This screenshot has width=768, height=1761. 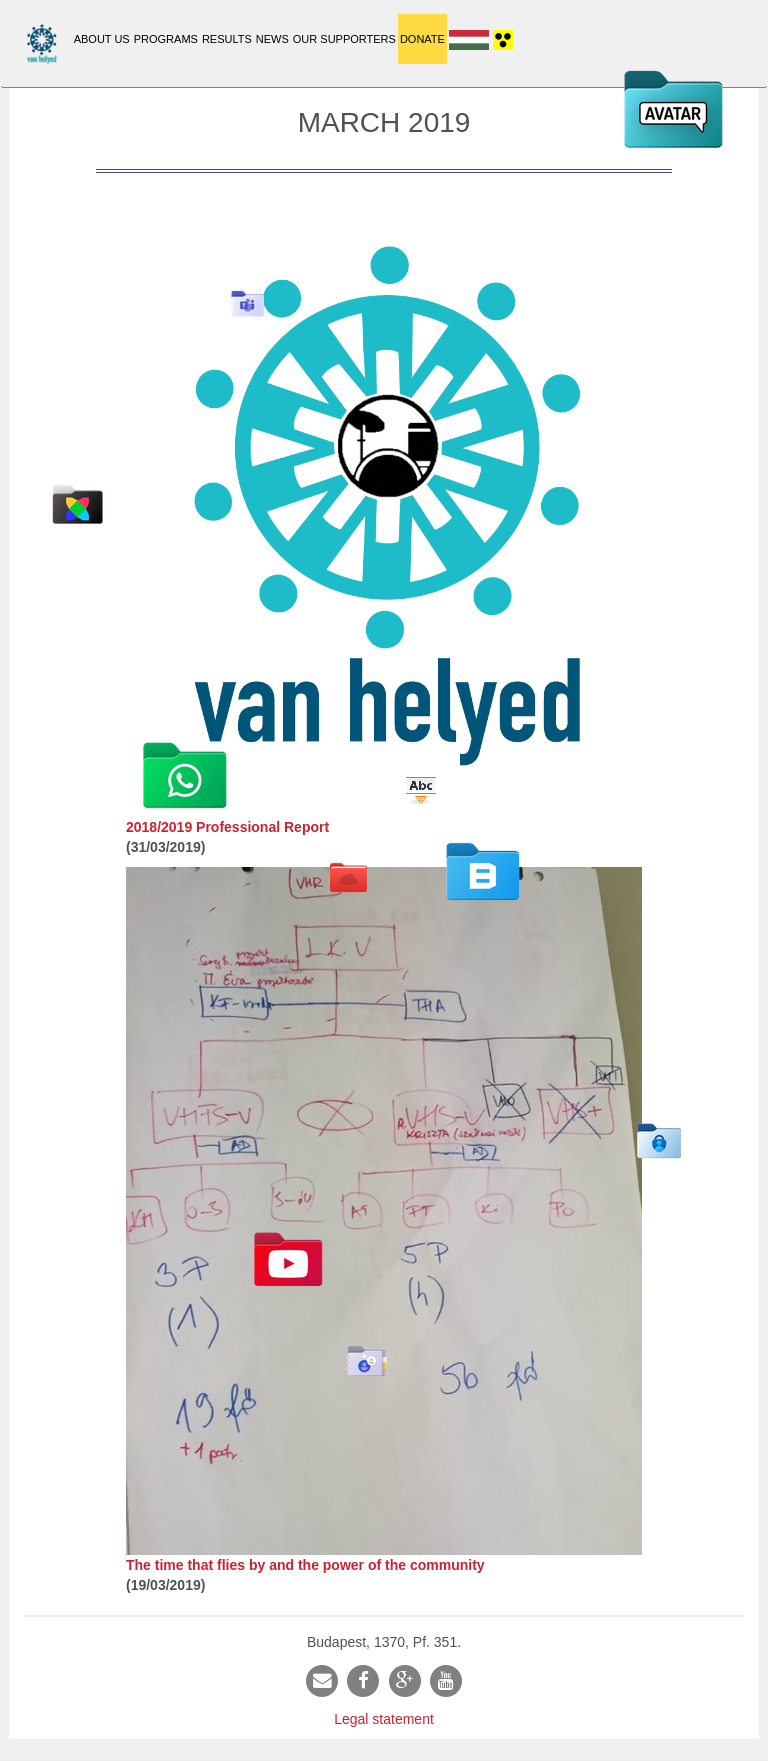 I want to click on open microsoft teams files folder, so click(x=247, y=304).